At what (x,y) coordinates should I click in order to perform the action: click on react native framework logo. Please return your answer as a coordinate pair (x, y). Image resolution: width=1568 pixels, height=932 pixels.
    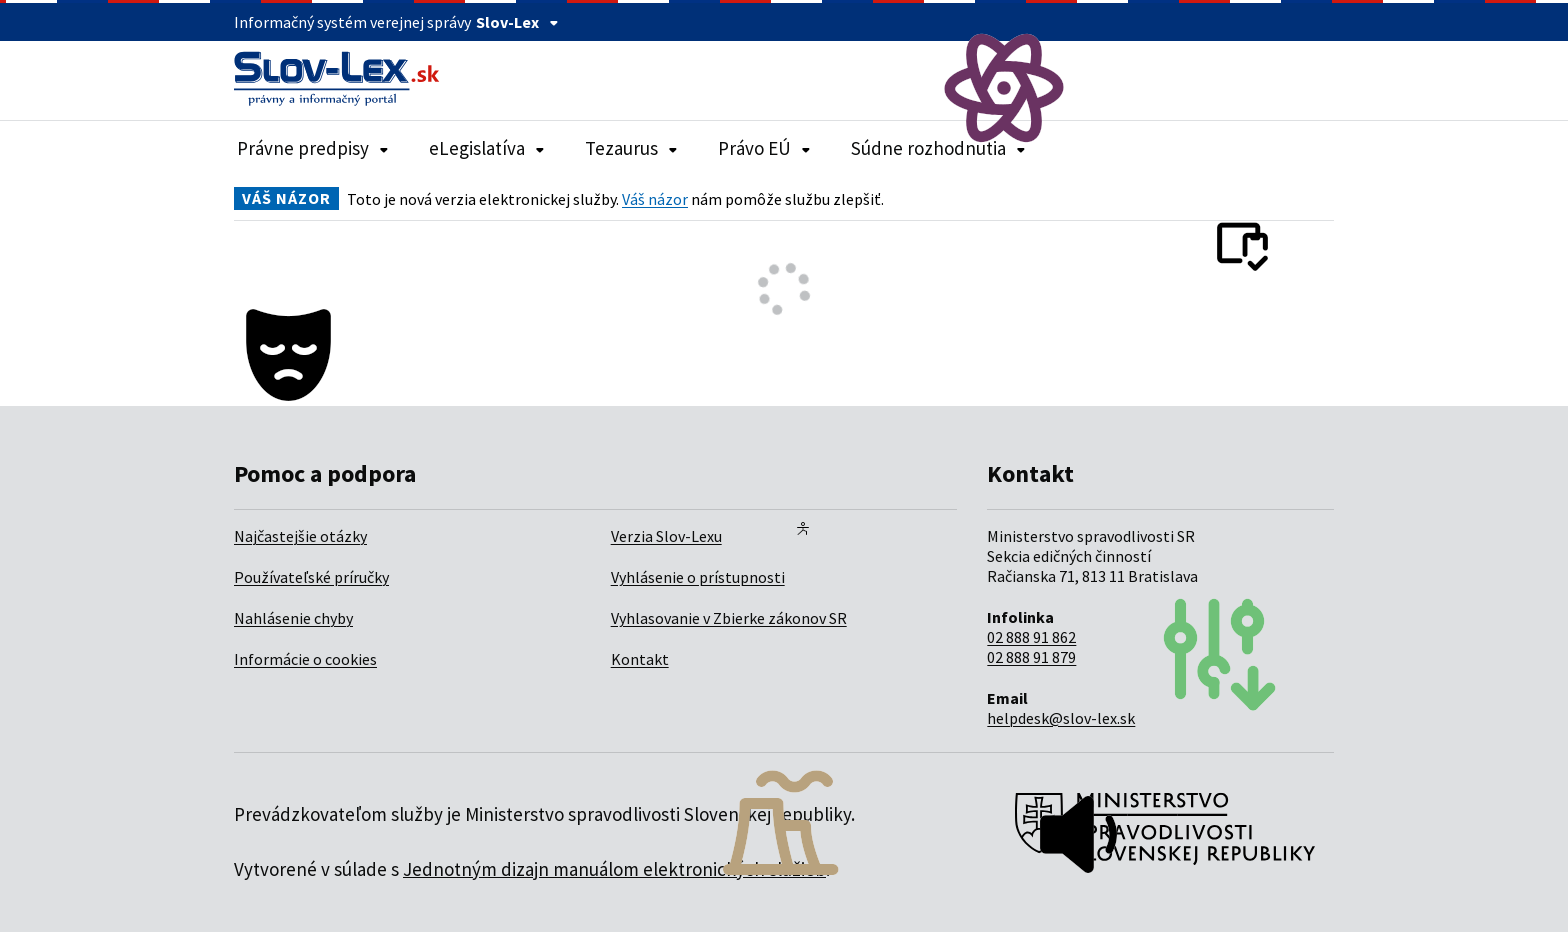
    Looking at the image, I should click on (1004, 88).